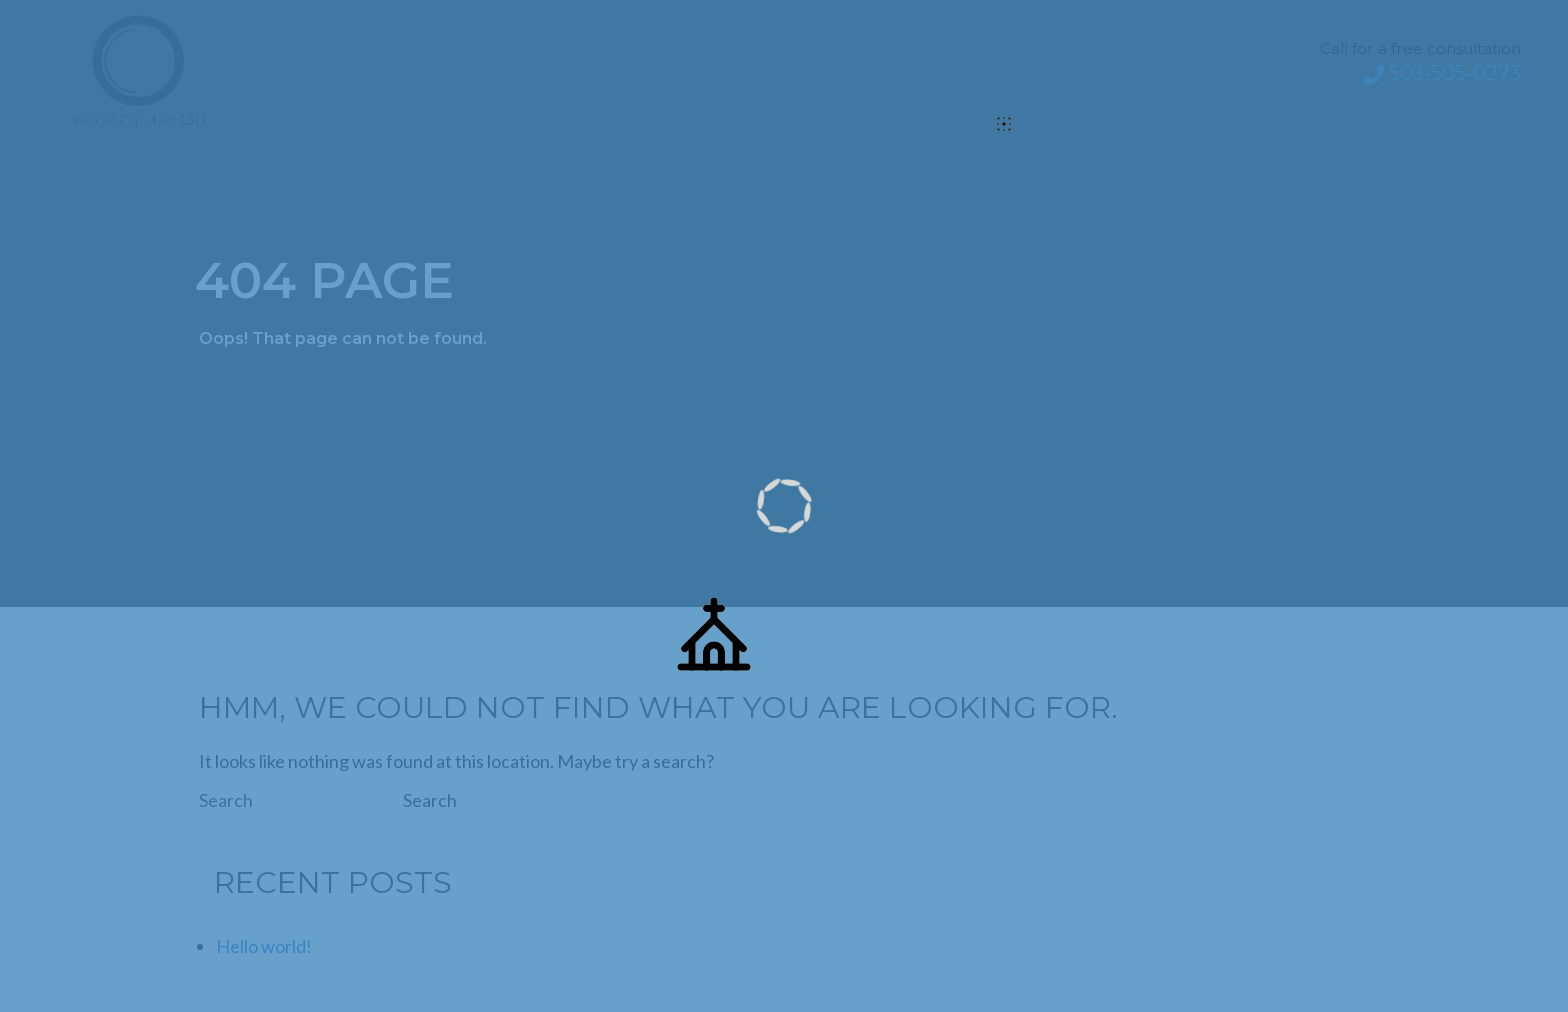  I want to click on add a new section to the document, so click(1004, 124).